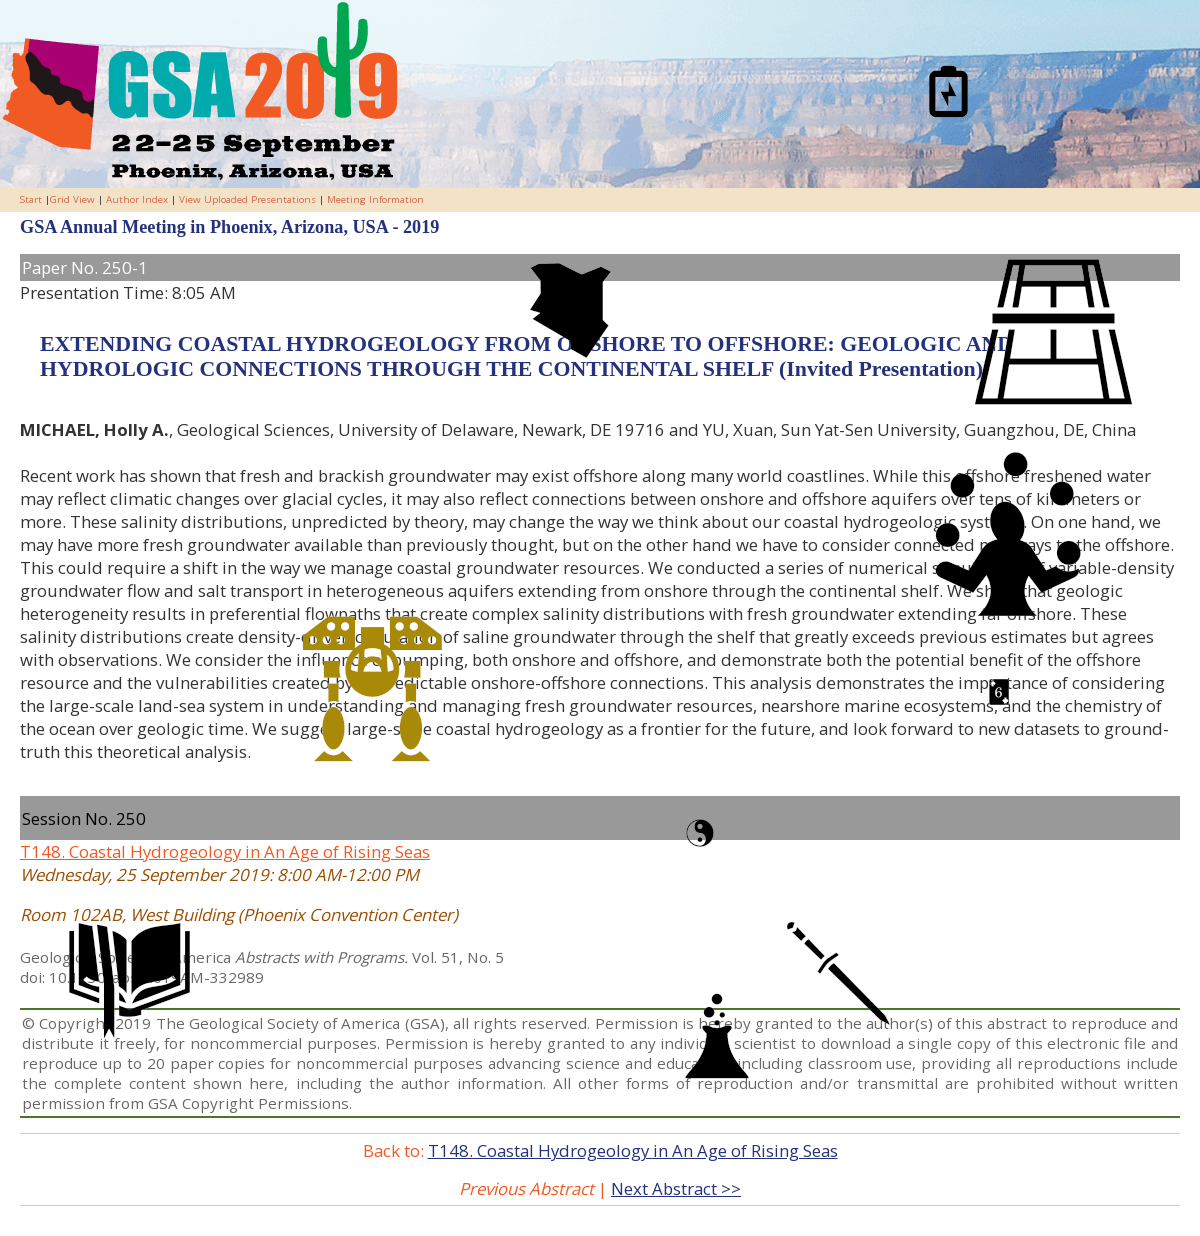 This screenshot has width=1200, height=1236. What do you see at coordinates (948, 91) in the screenshot?
I see `view battery status or power level` at bounding box center [948, 91].